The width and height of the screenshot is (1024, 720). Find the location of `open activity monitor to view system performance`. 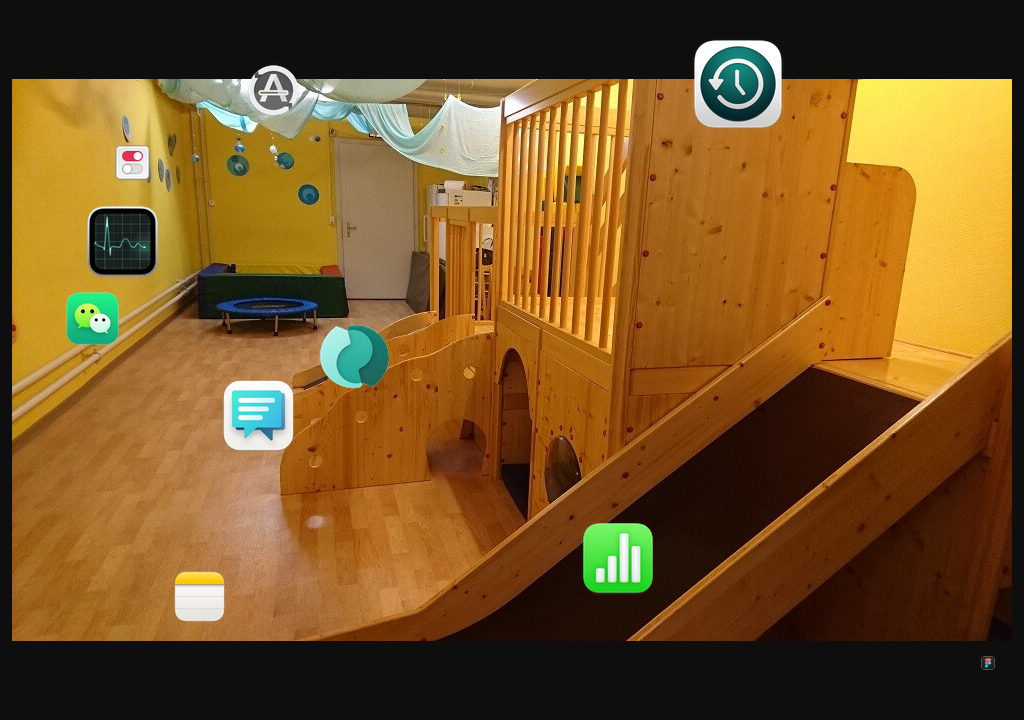

open activity monitor to view system performance is located at coordinates (122, 241).